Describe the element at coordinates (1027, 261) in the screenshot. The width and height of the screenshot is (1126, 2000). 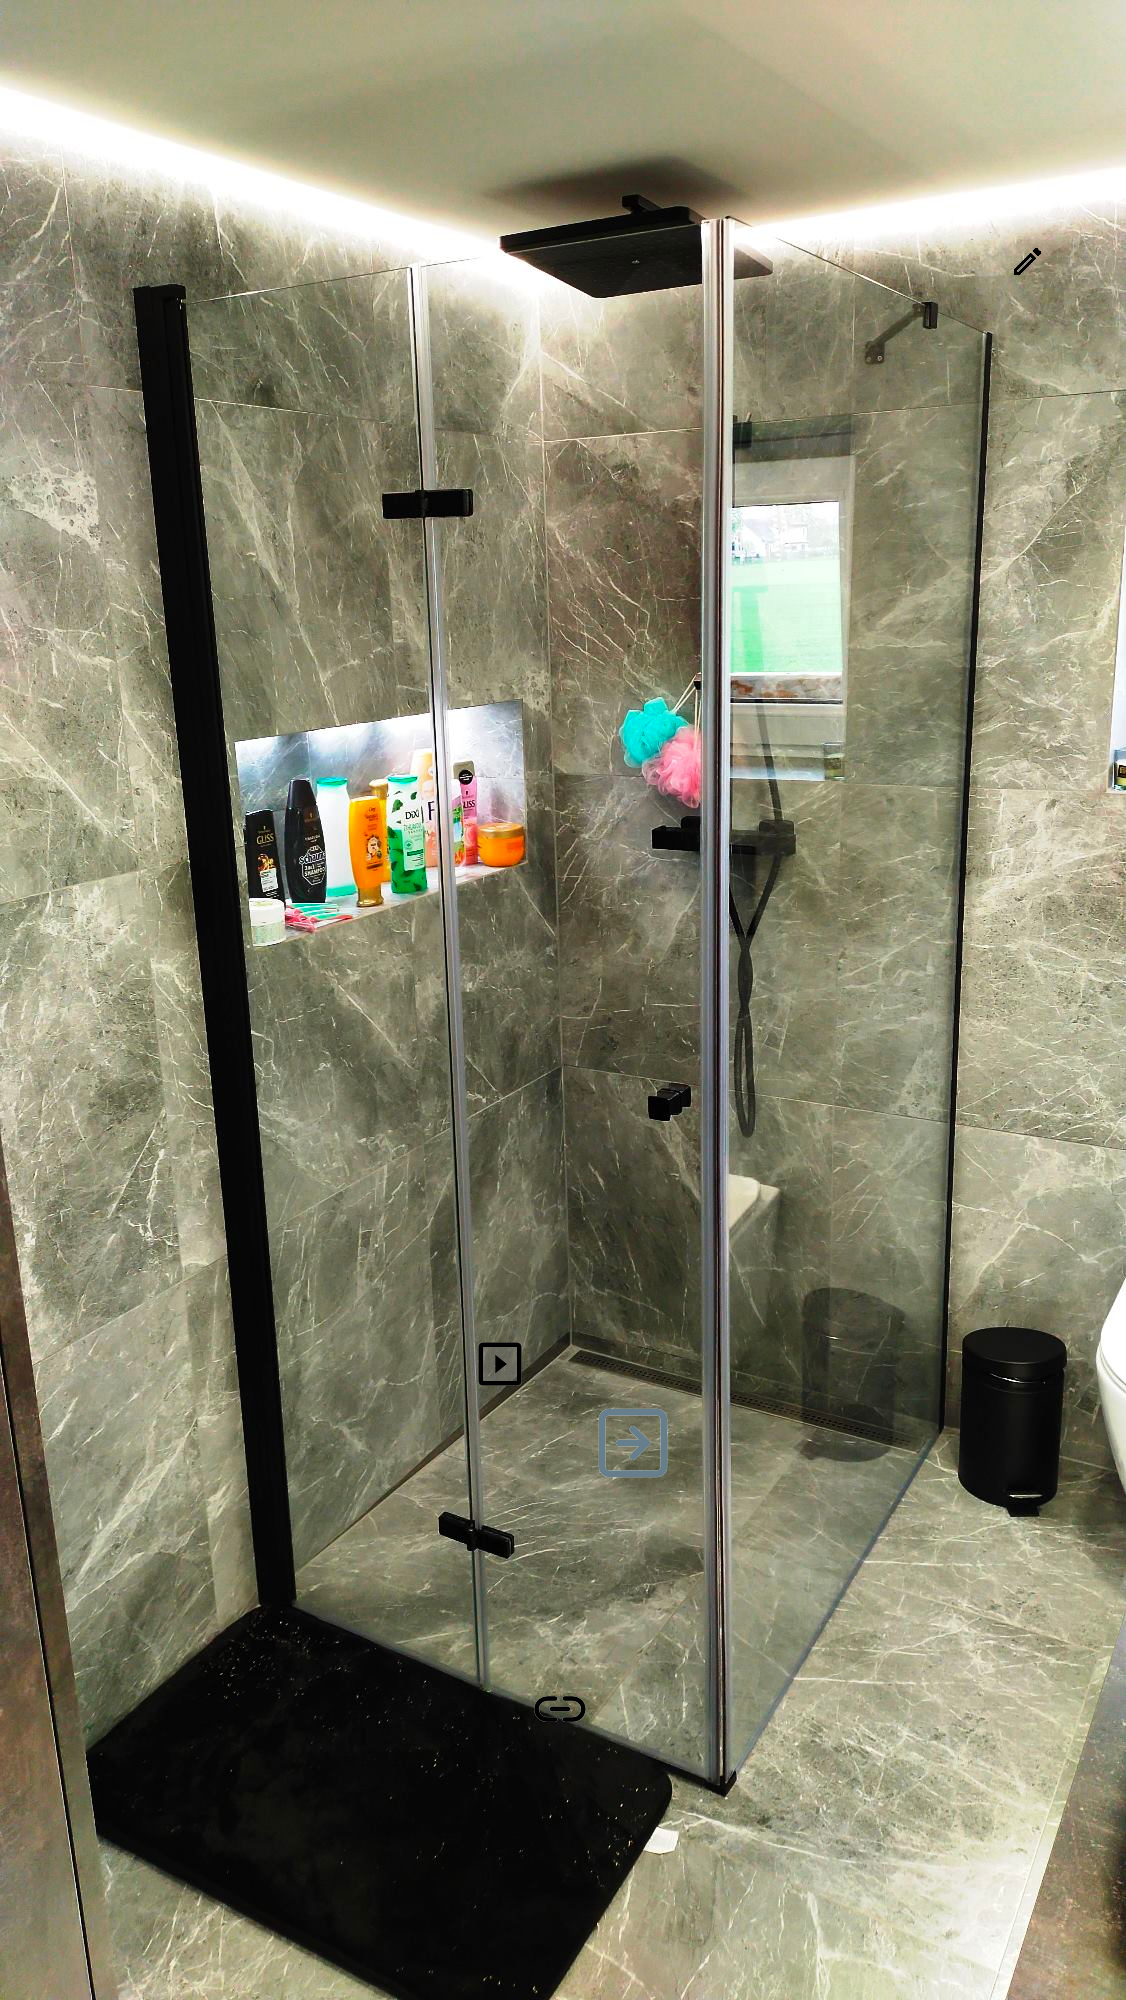
I see `edit or modify content` at that location.